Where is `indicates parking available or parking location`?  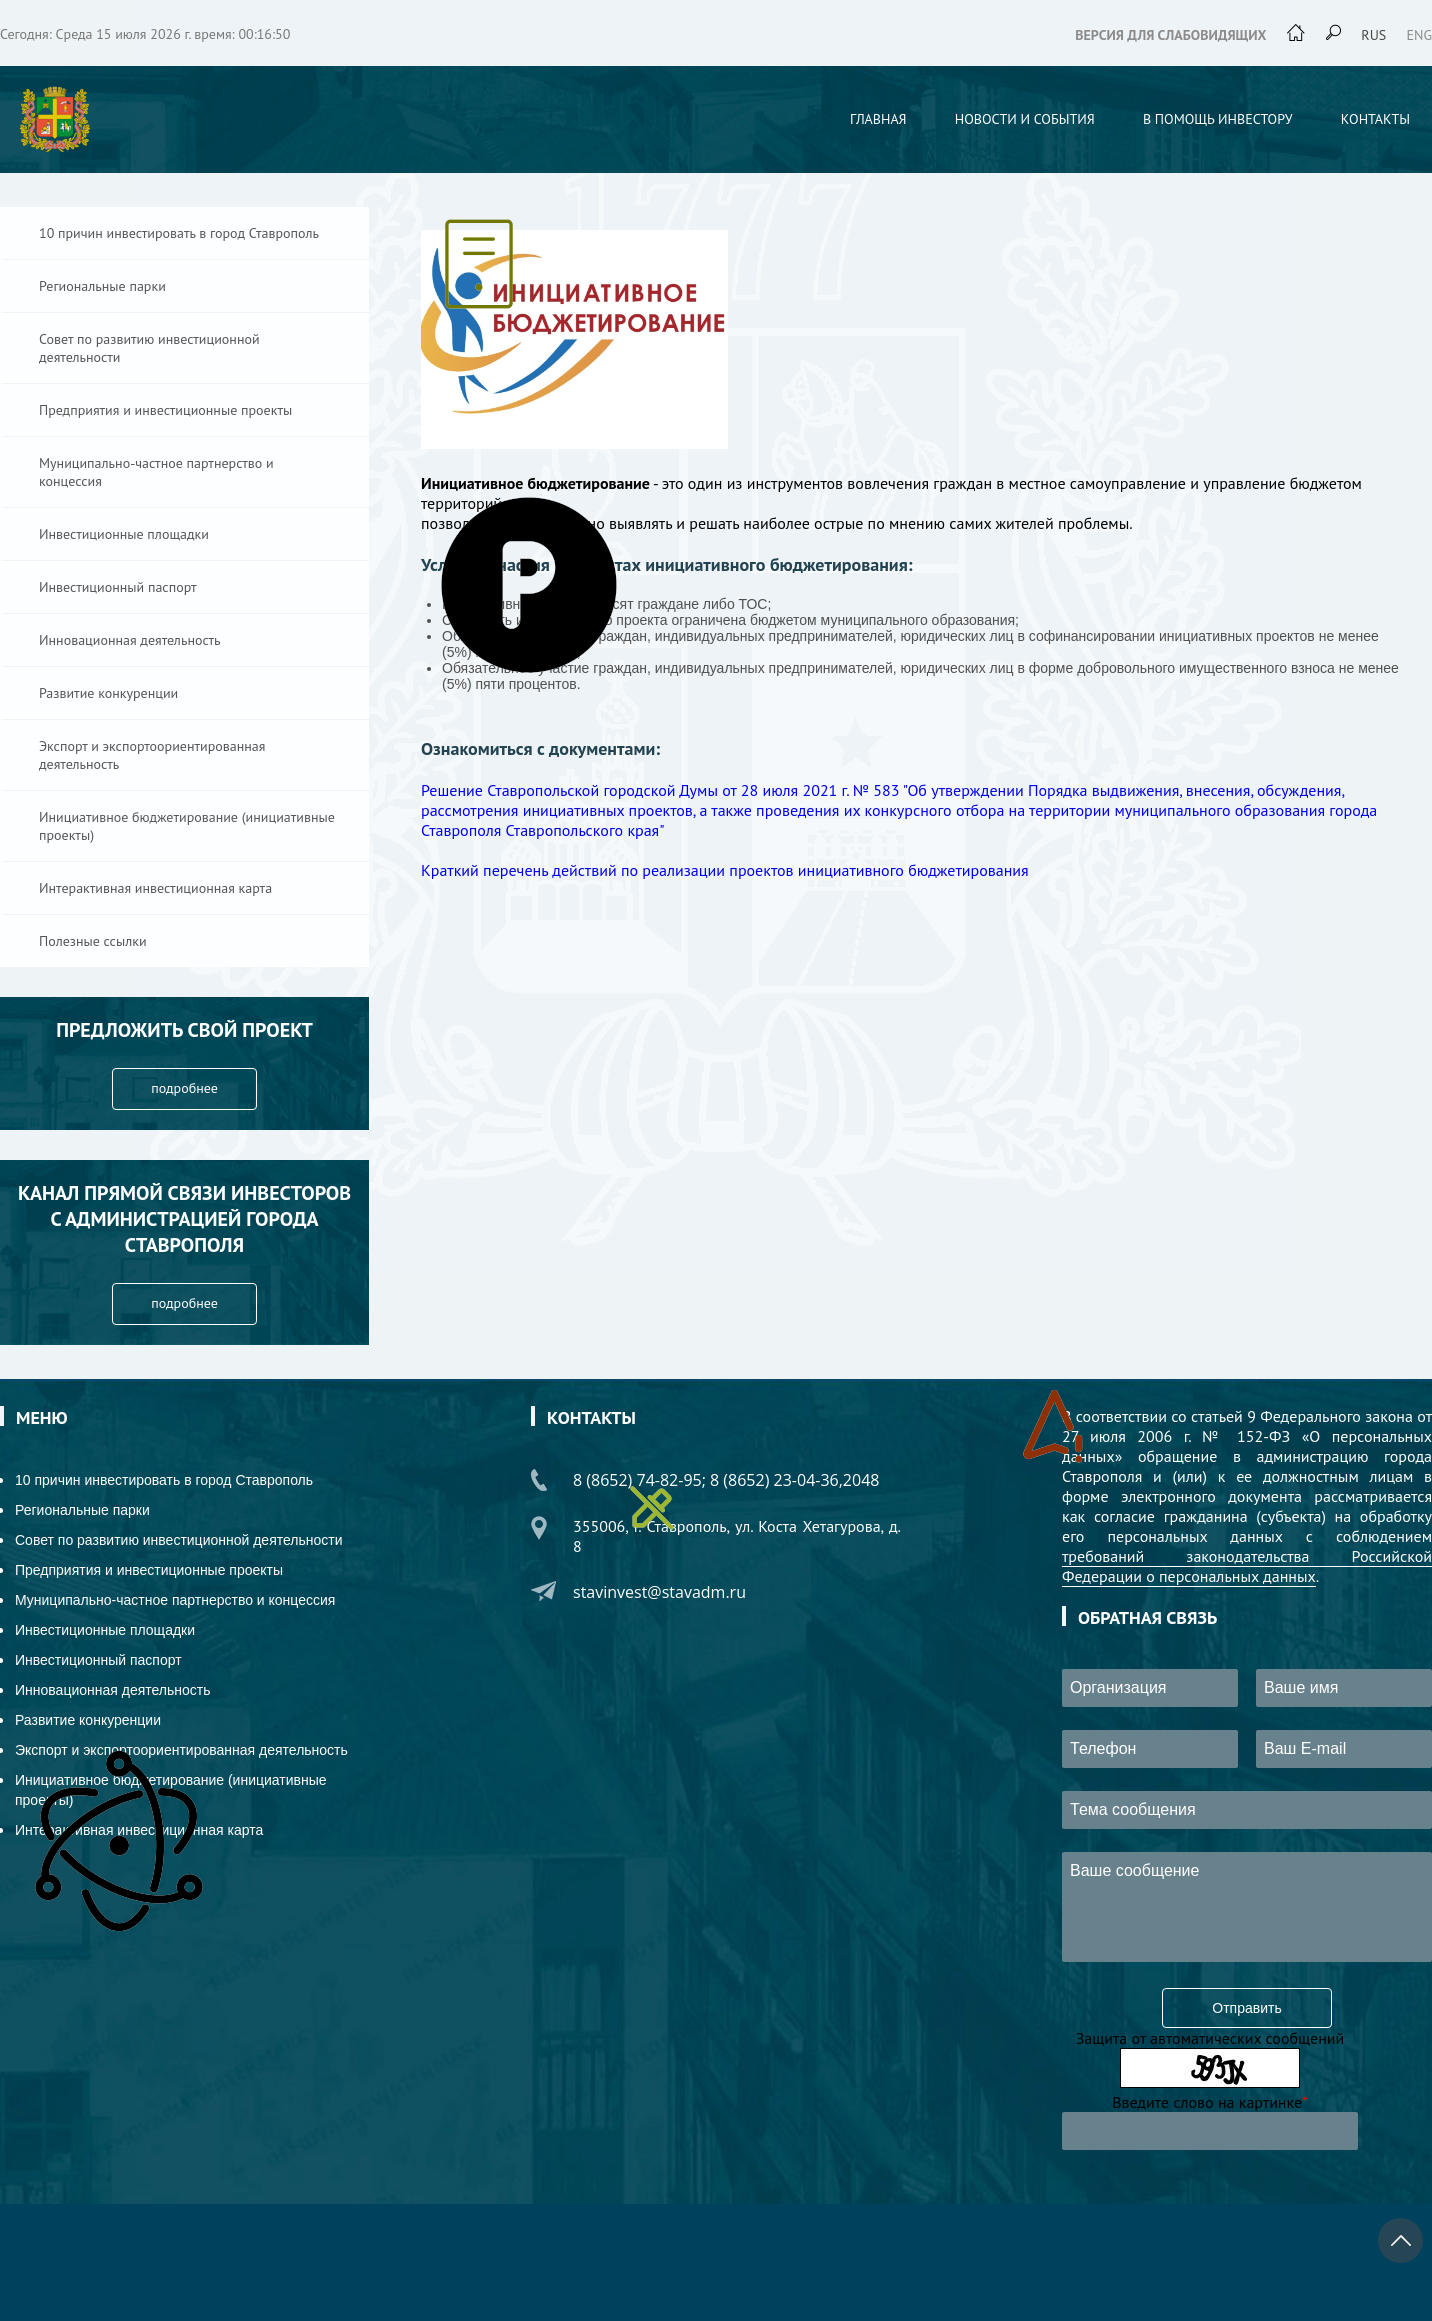 indicates parking available or parking location is located at coordinates (529, 585).